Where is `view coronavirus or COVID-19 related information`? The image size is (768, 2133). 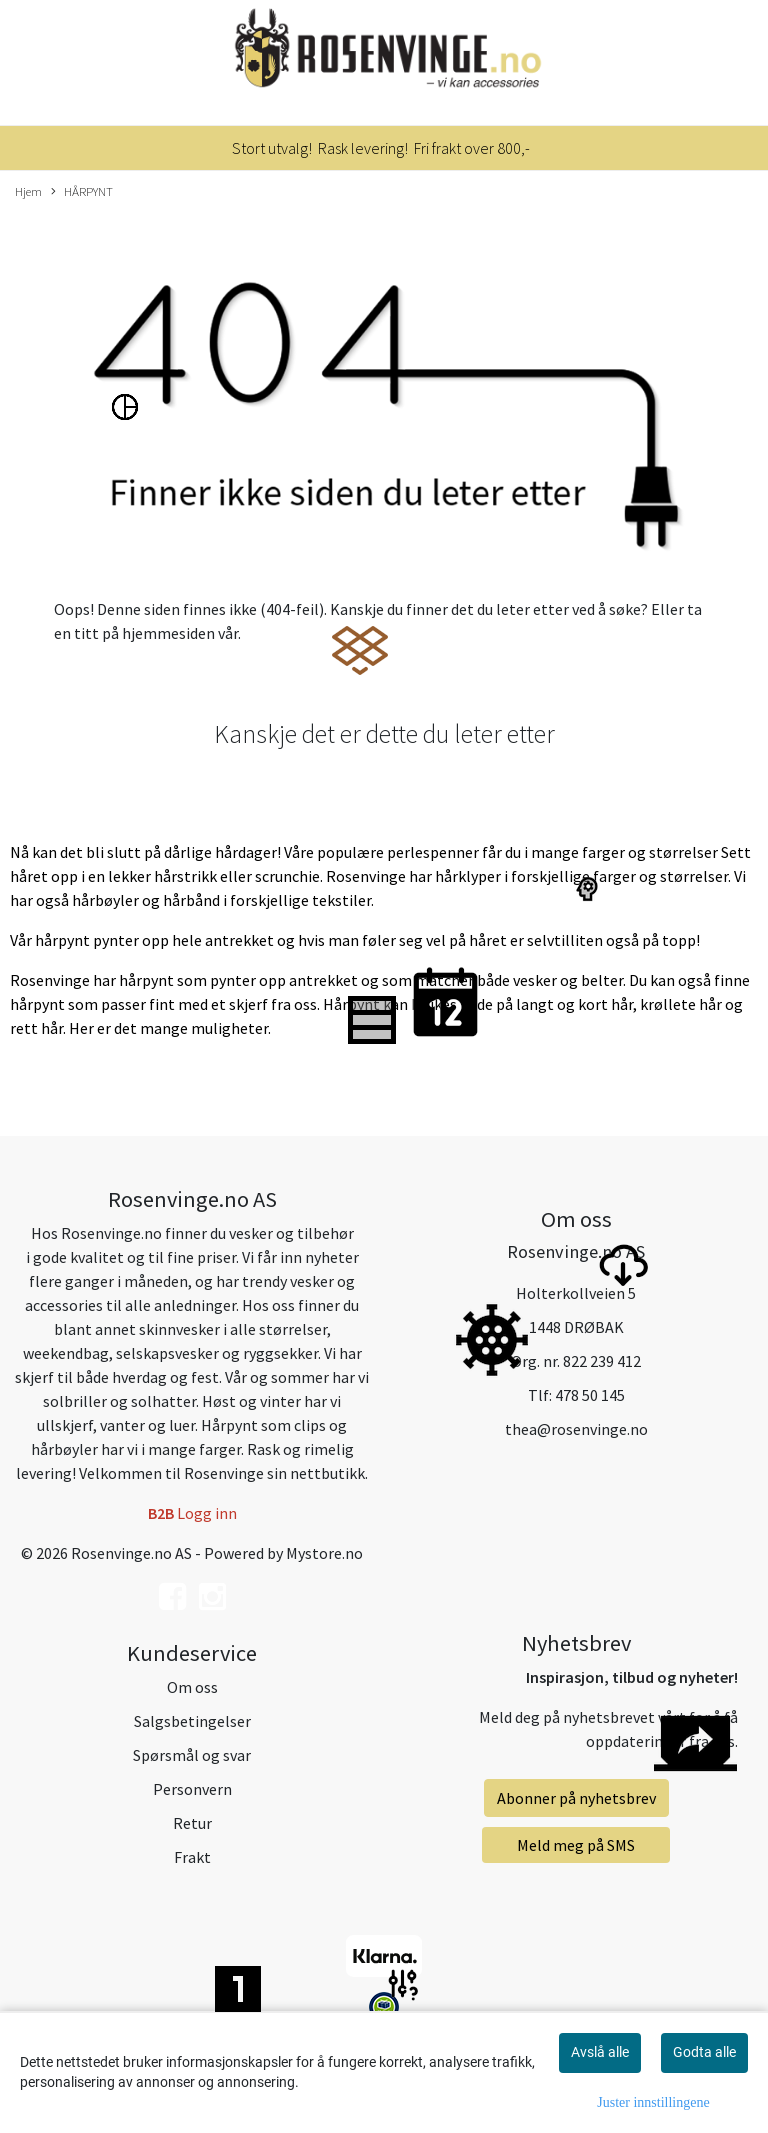 view coronavirus or COVID-19 related information is located at coordinates (492, 1340).